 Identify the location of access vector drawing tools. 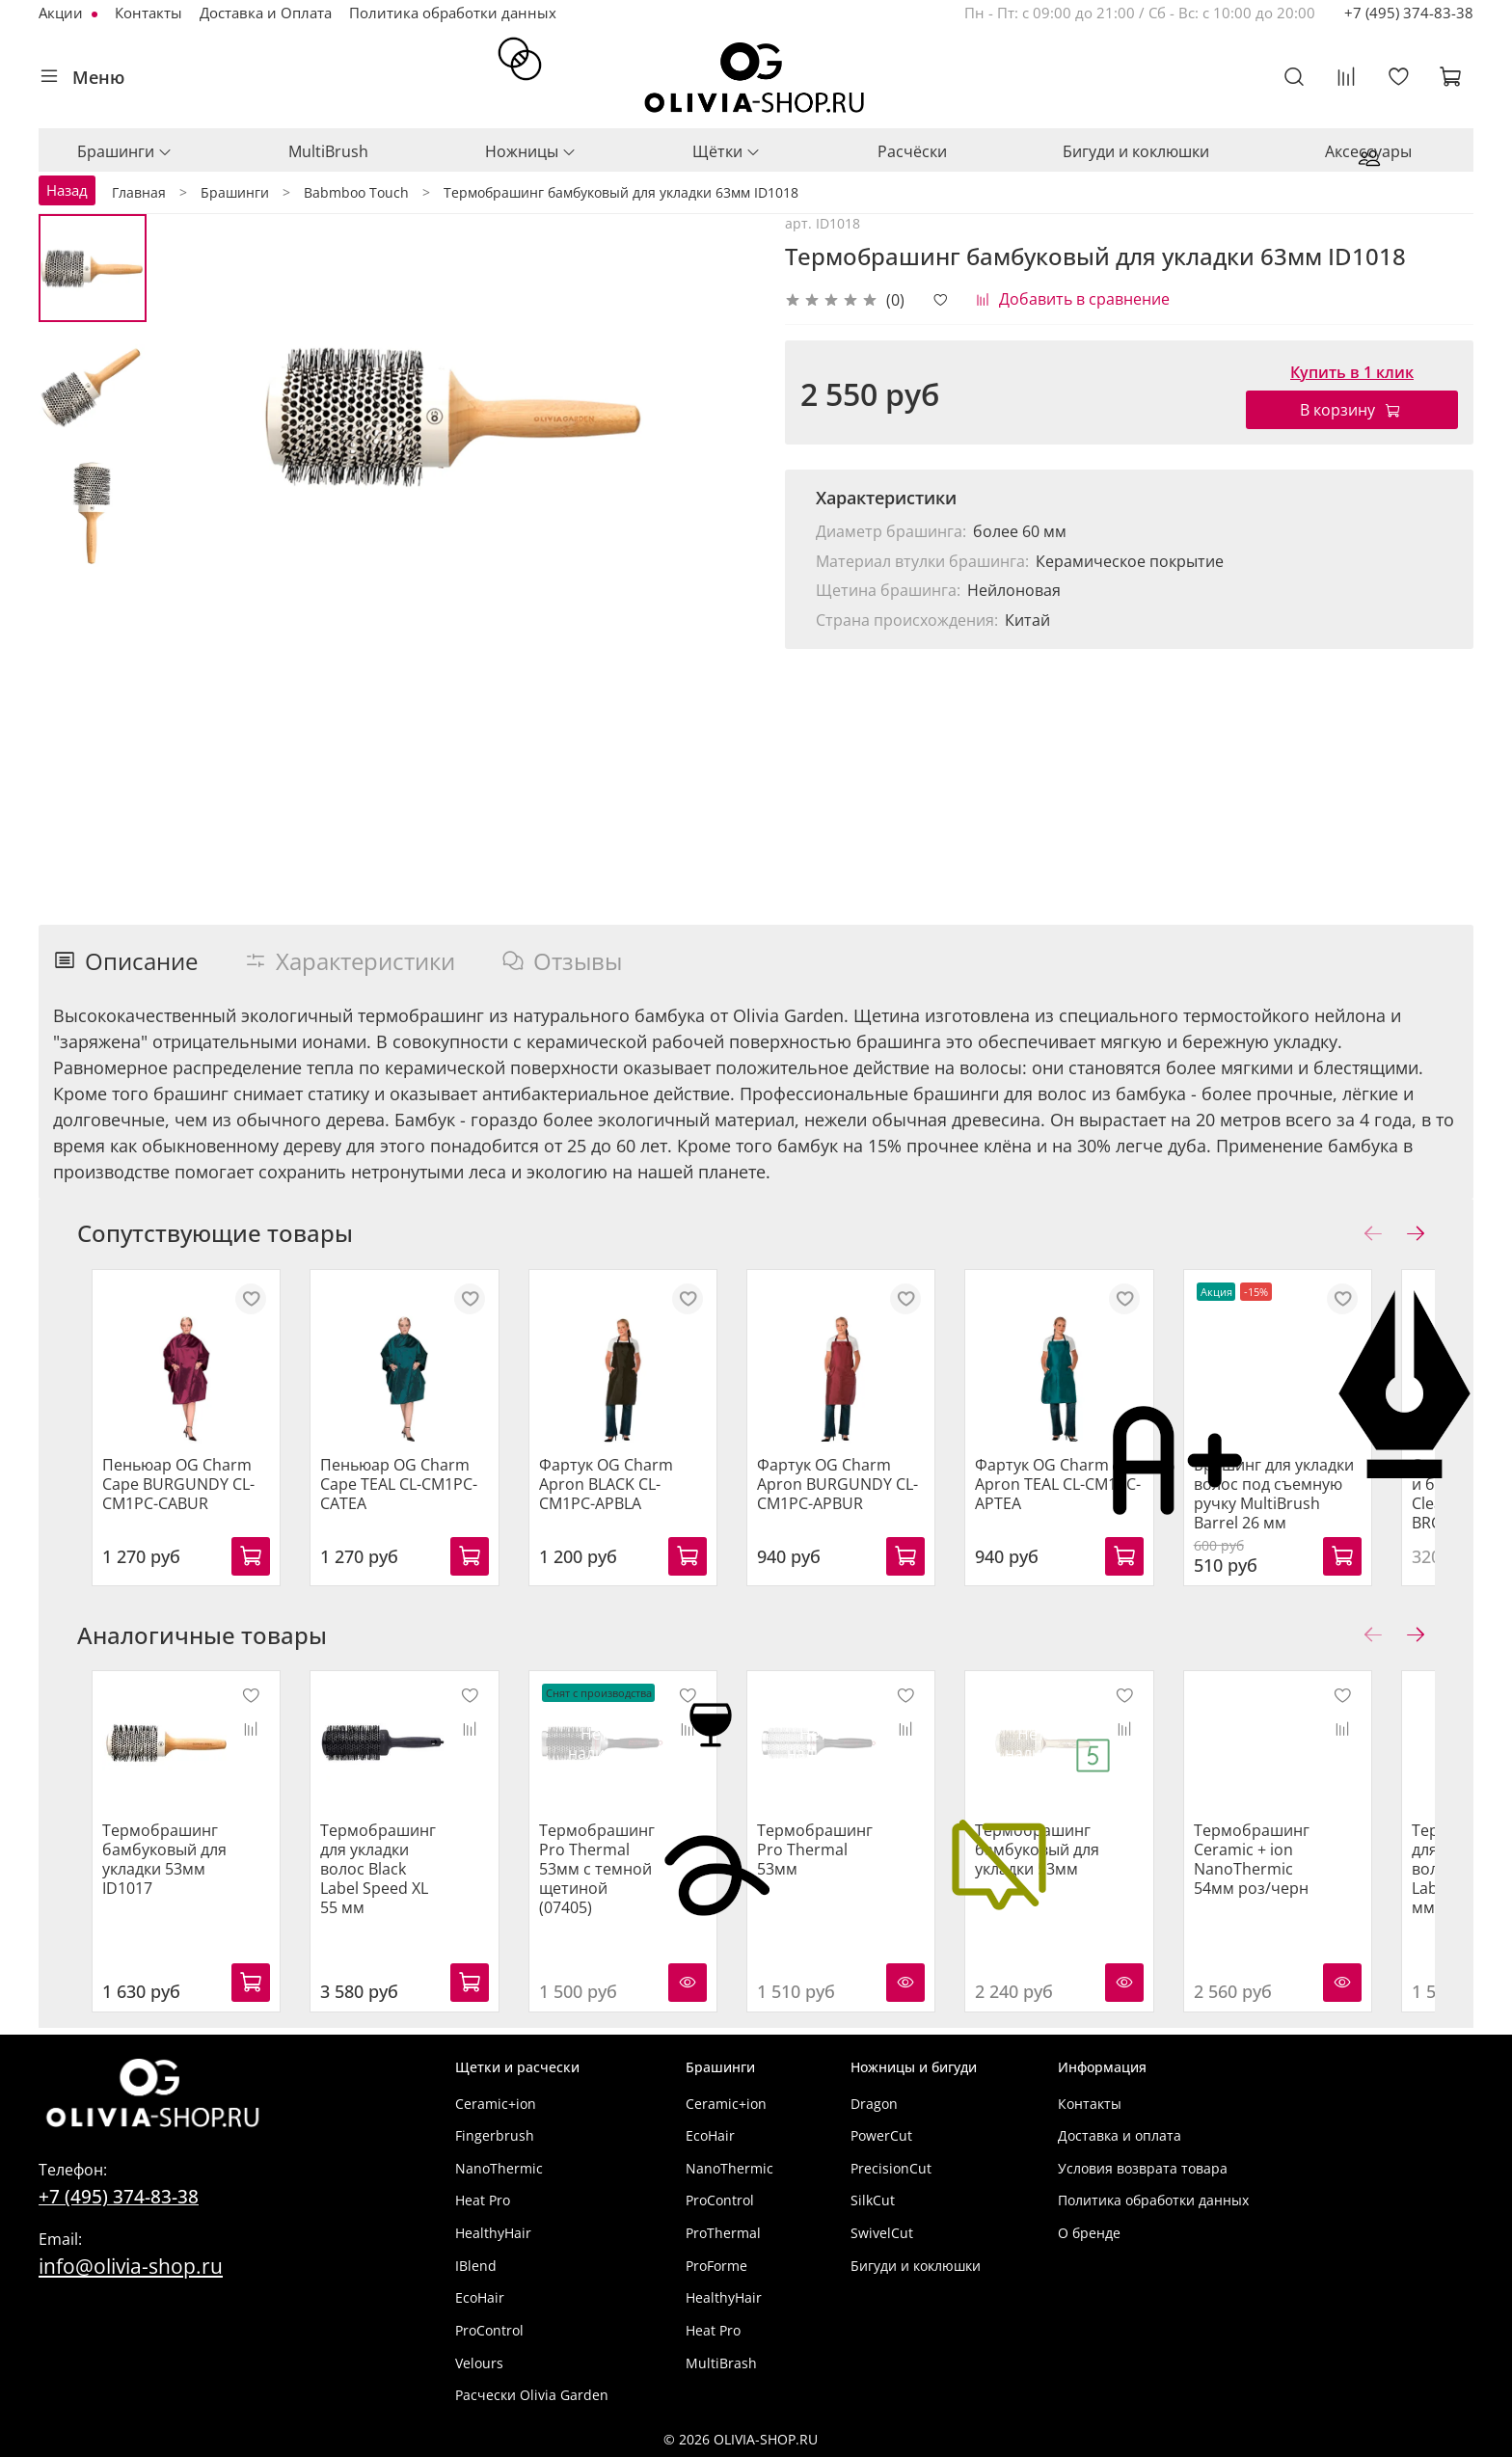
(1404, 1384).